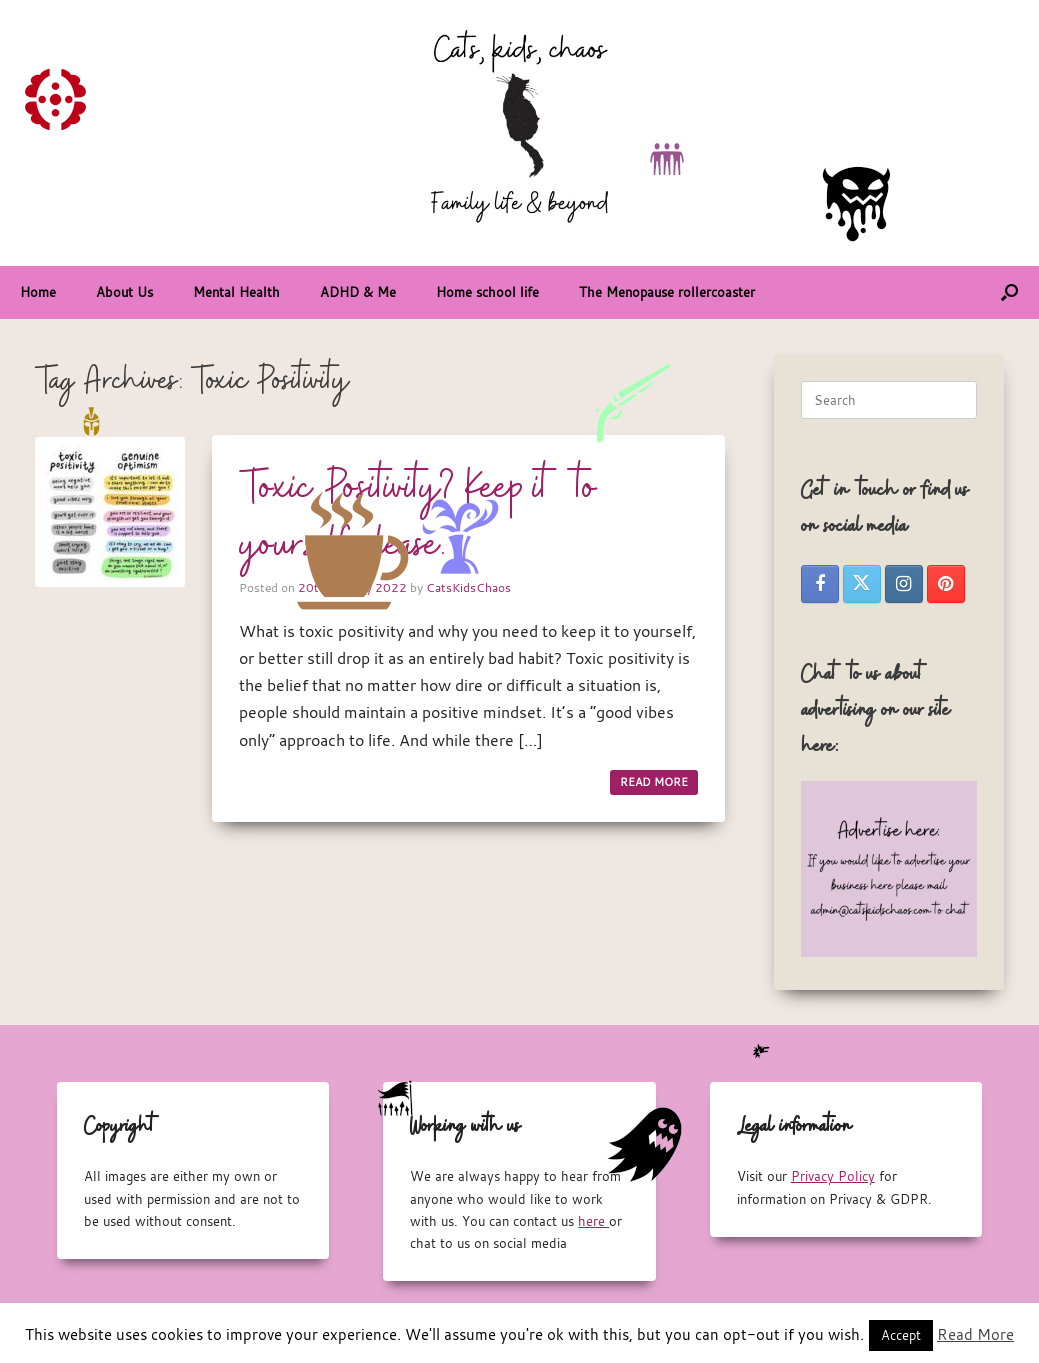 This screenshot has width=1039, height=1363. What do you see at coordinates (761, 1051) in the screenshot?
I see `select wolf character or team` at bounding box center [761, 1051].